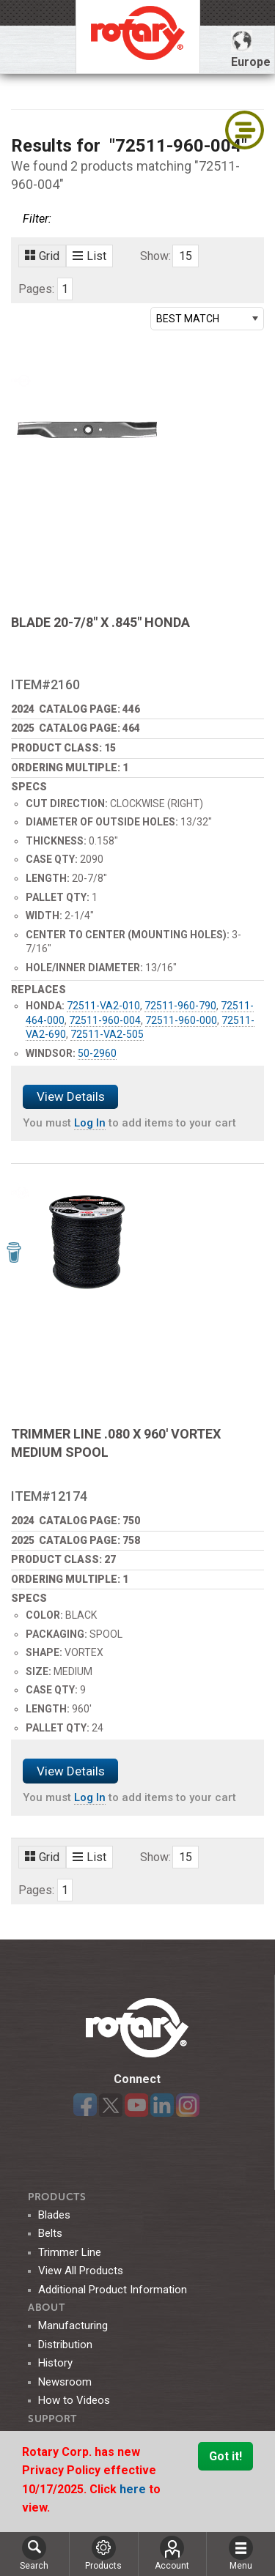  What do you see at coordinates (14, 1252) in the screenshot?
I see `support the creator via Buy Me a Coffee` at bounding box center [14, 1252].